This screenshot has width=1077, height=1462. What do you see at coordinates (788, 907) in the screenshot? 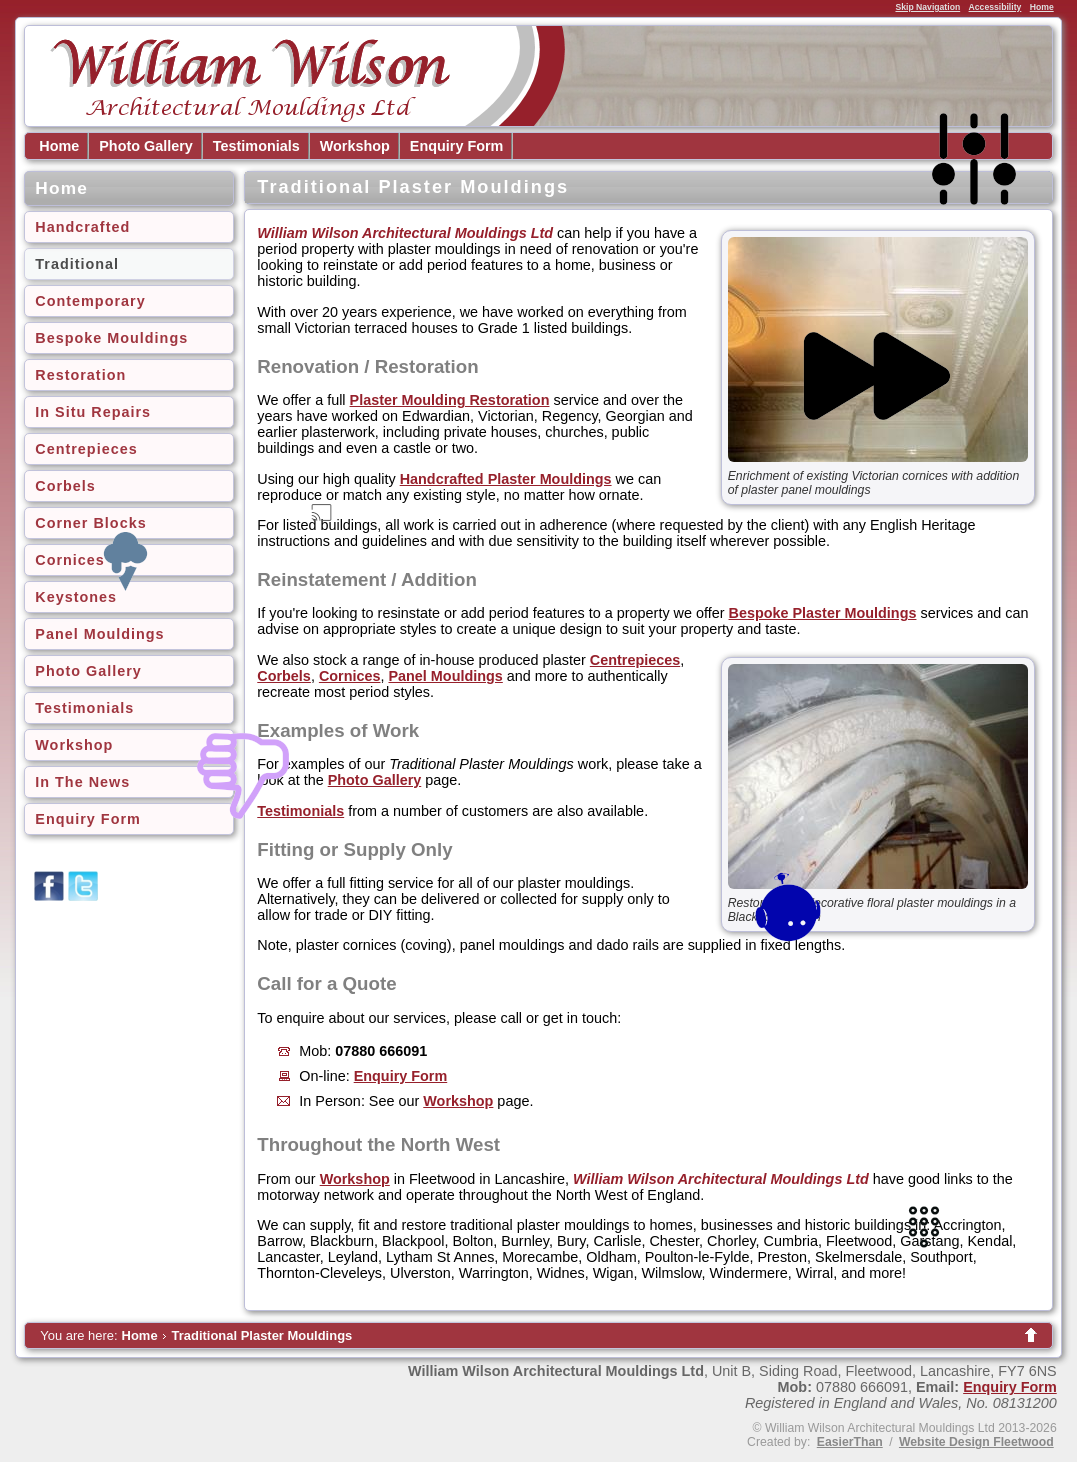
I see `ionitron mascot logo for ionic framework` at bounding box center [788, 907].